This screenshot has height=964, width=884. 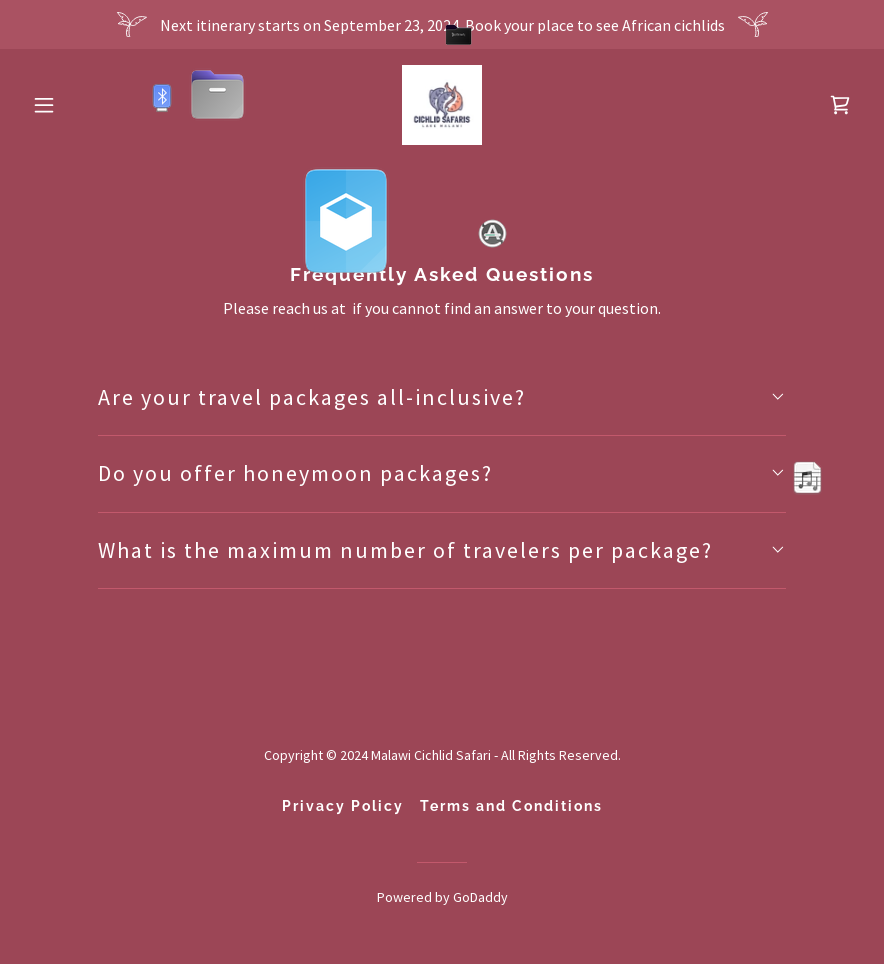 I want to click on open the software updater application, so click(x=492, y=233).